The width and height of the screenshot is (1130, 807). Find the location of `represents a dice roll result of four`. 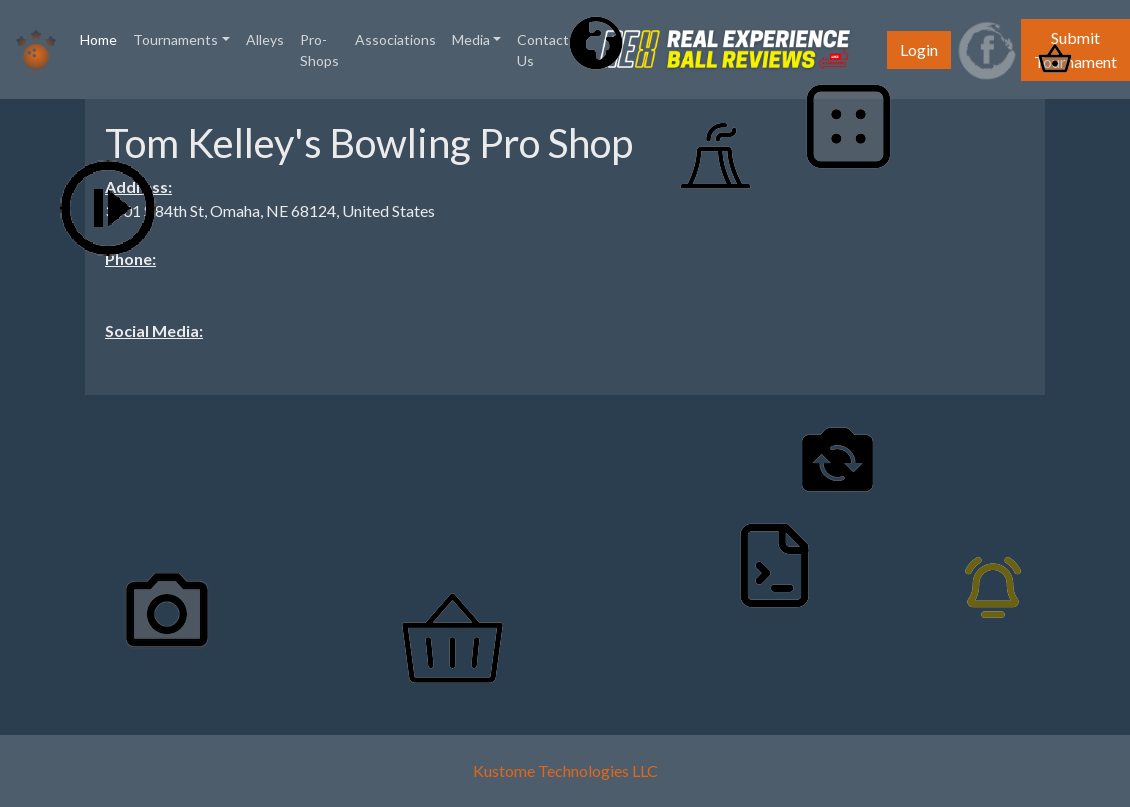

represents a dice roll result of four is located at coordinates (848, 126).